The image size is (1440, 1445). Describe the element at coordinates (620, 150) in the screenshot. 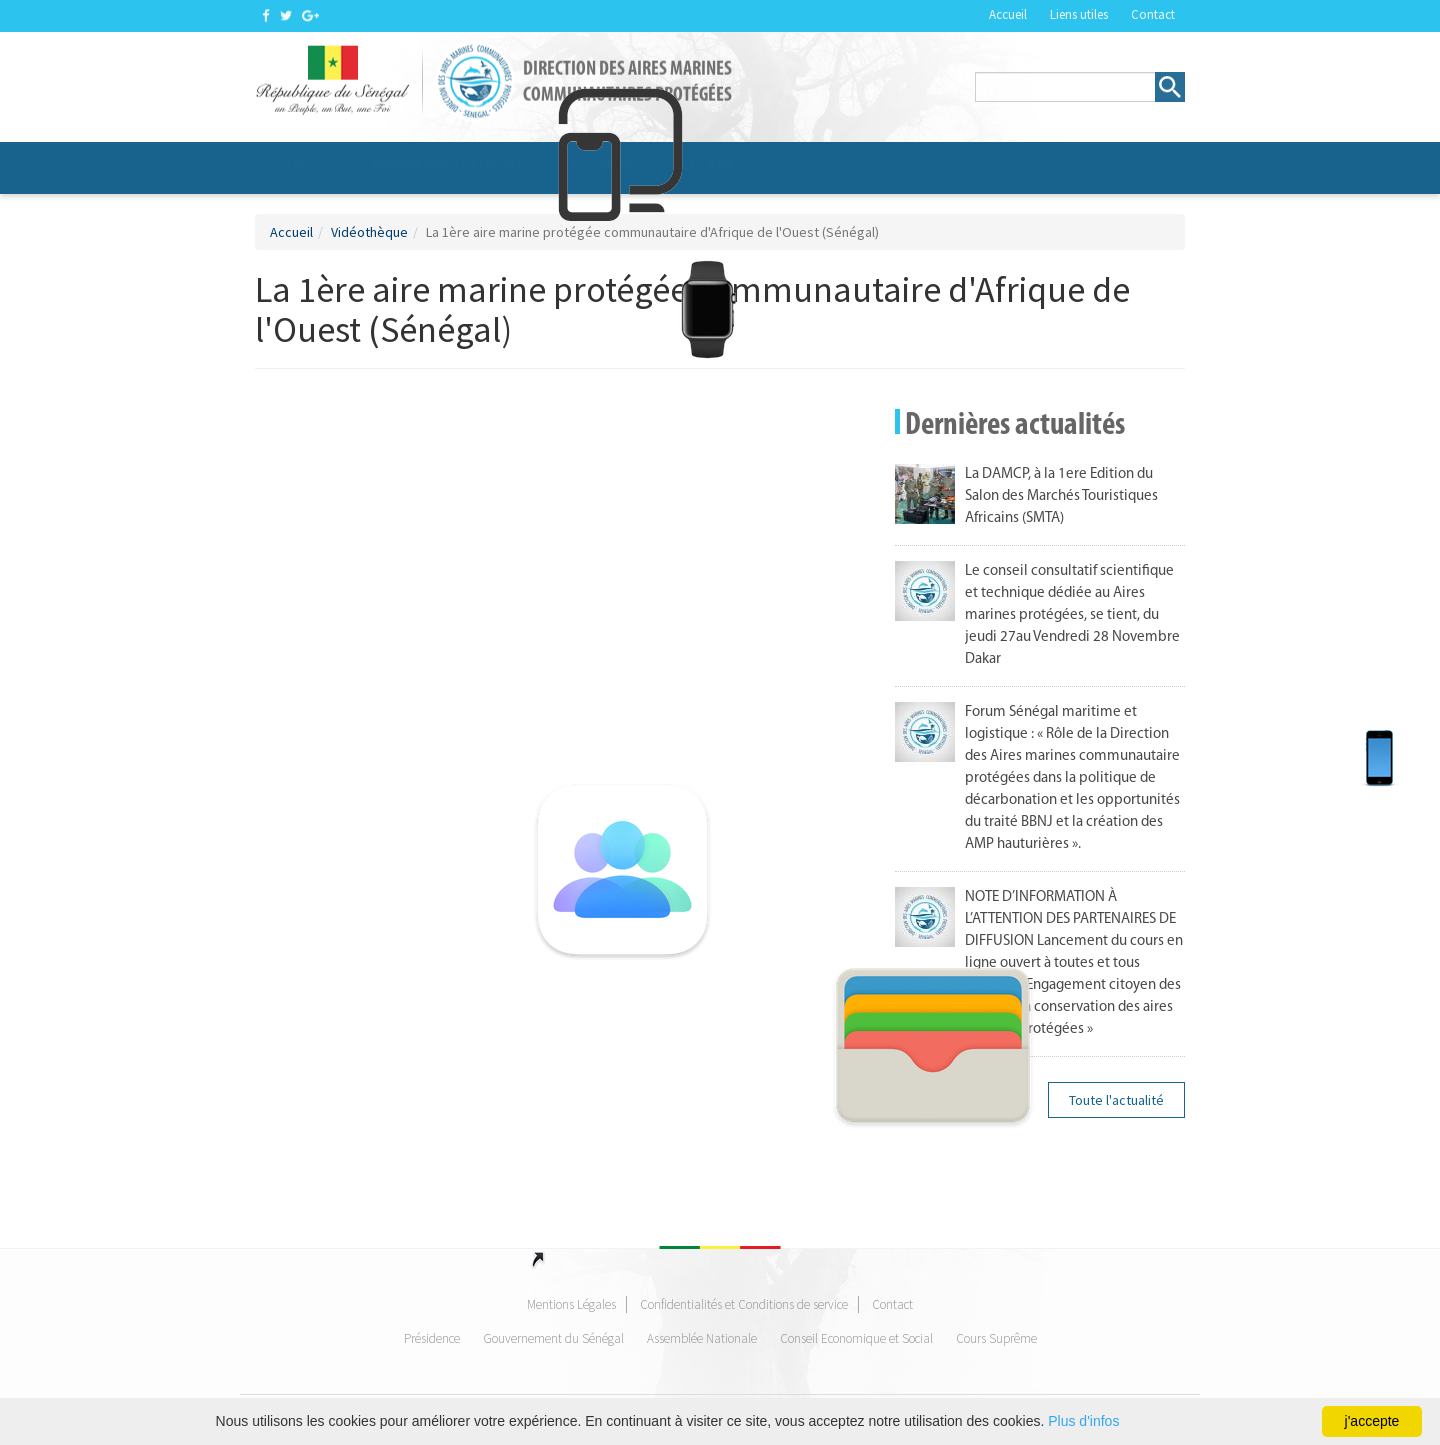

I see `link or sync devices together` at that location.